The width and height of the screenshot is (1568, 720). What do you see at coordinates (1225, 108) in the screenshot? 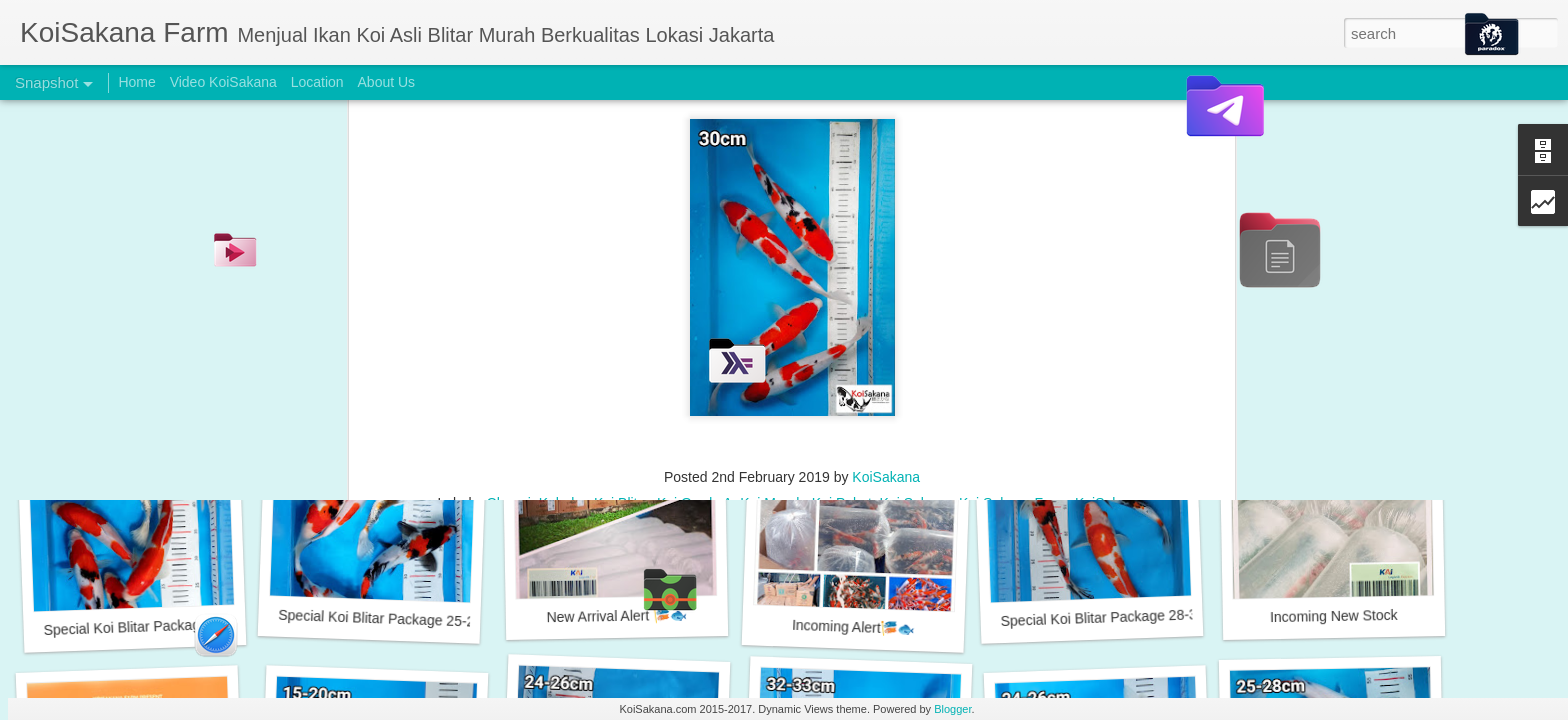
I see `open telegram downloads folder` at bounding box center [1225, 108].